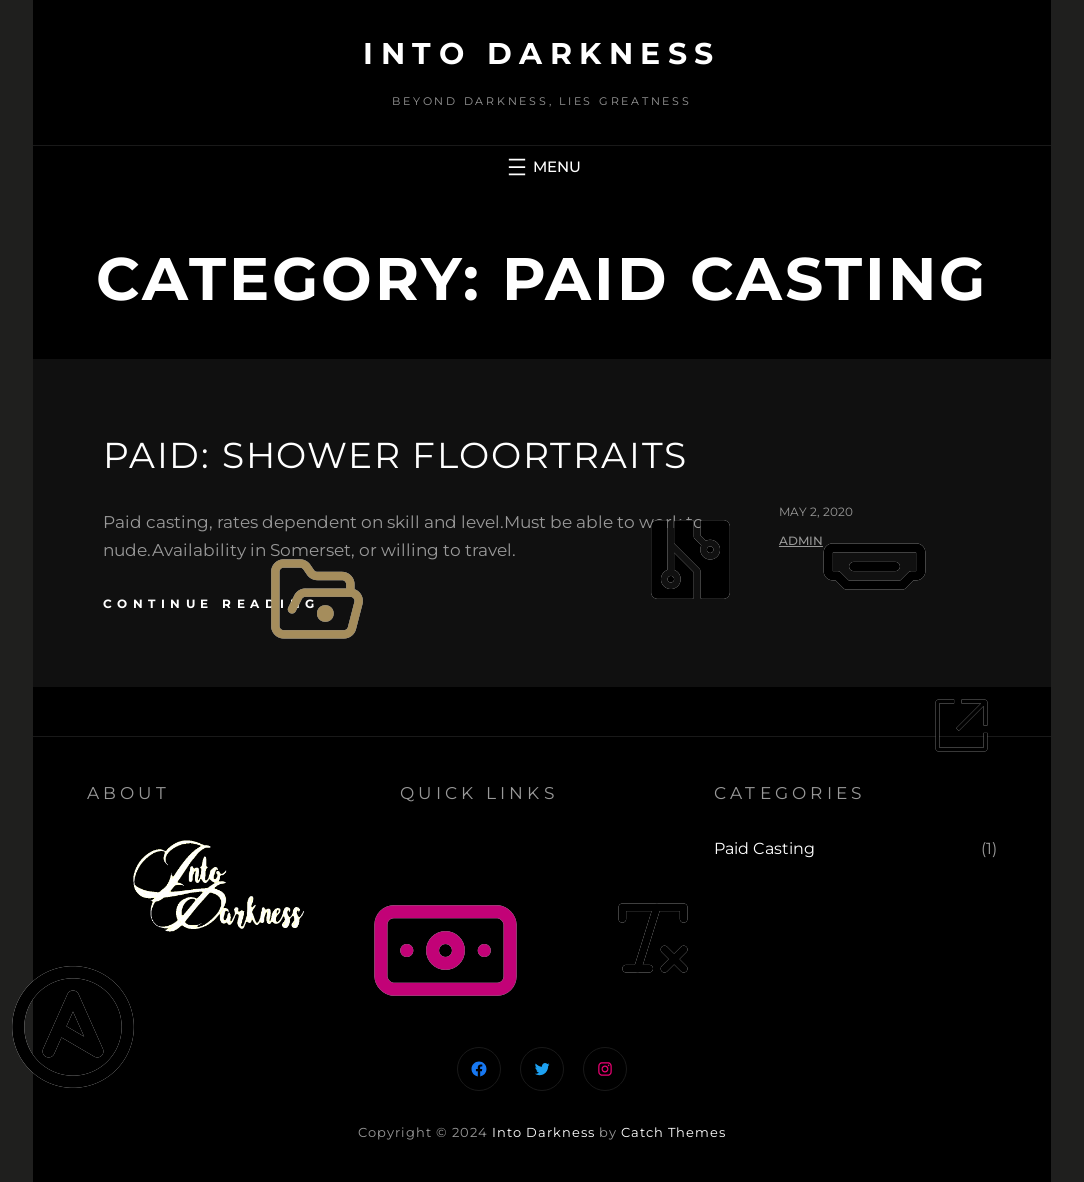 The image size is (1084, 1182). What do you see at coordinates (73, 1027) in the screenshot?
I see `ansible automation platform logo` at bounding box center [73, 1027].